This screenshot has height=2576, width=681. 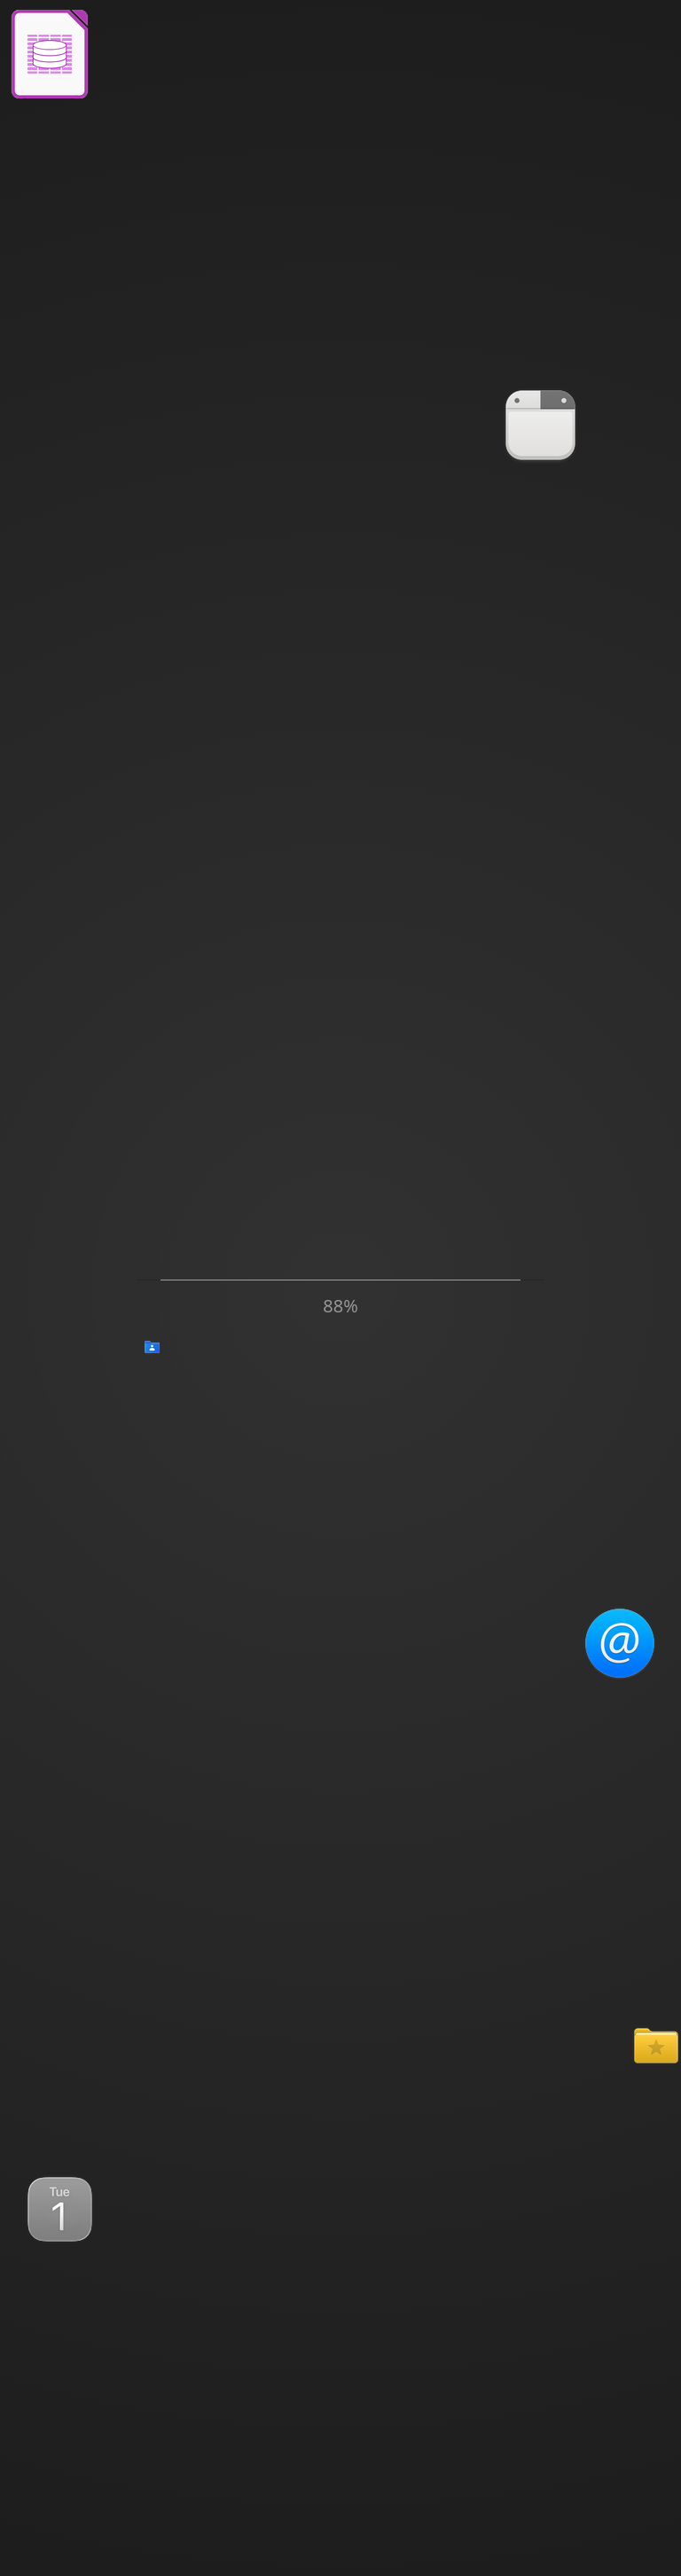 What do you see at coordinates (620, 1643) in the screenshot?
I see `manage your internet accounts` at bounding box center [620, 1643].